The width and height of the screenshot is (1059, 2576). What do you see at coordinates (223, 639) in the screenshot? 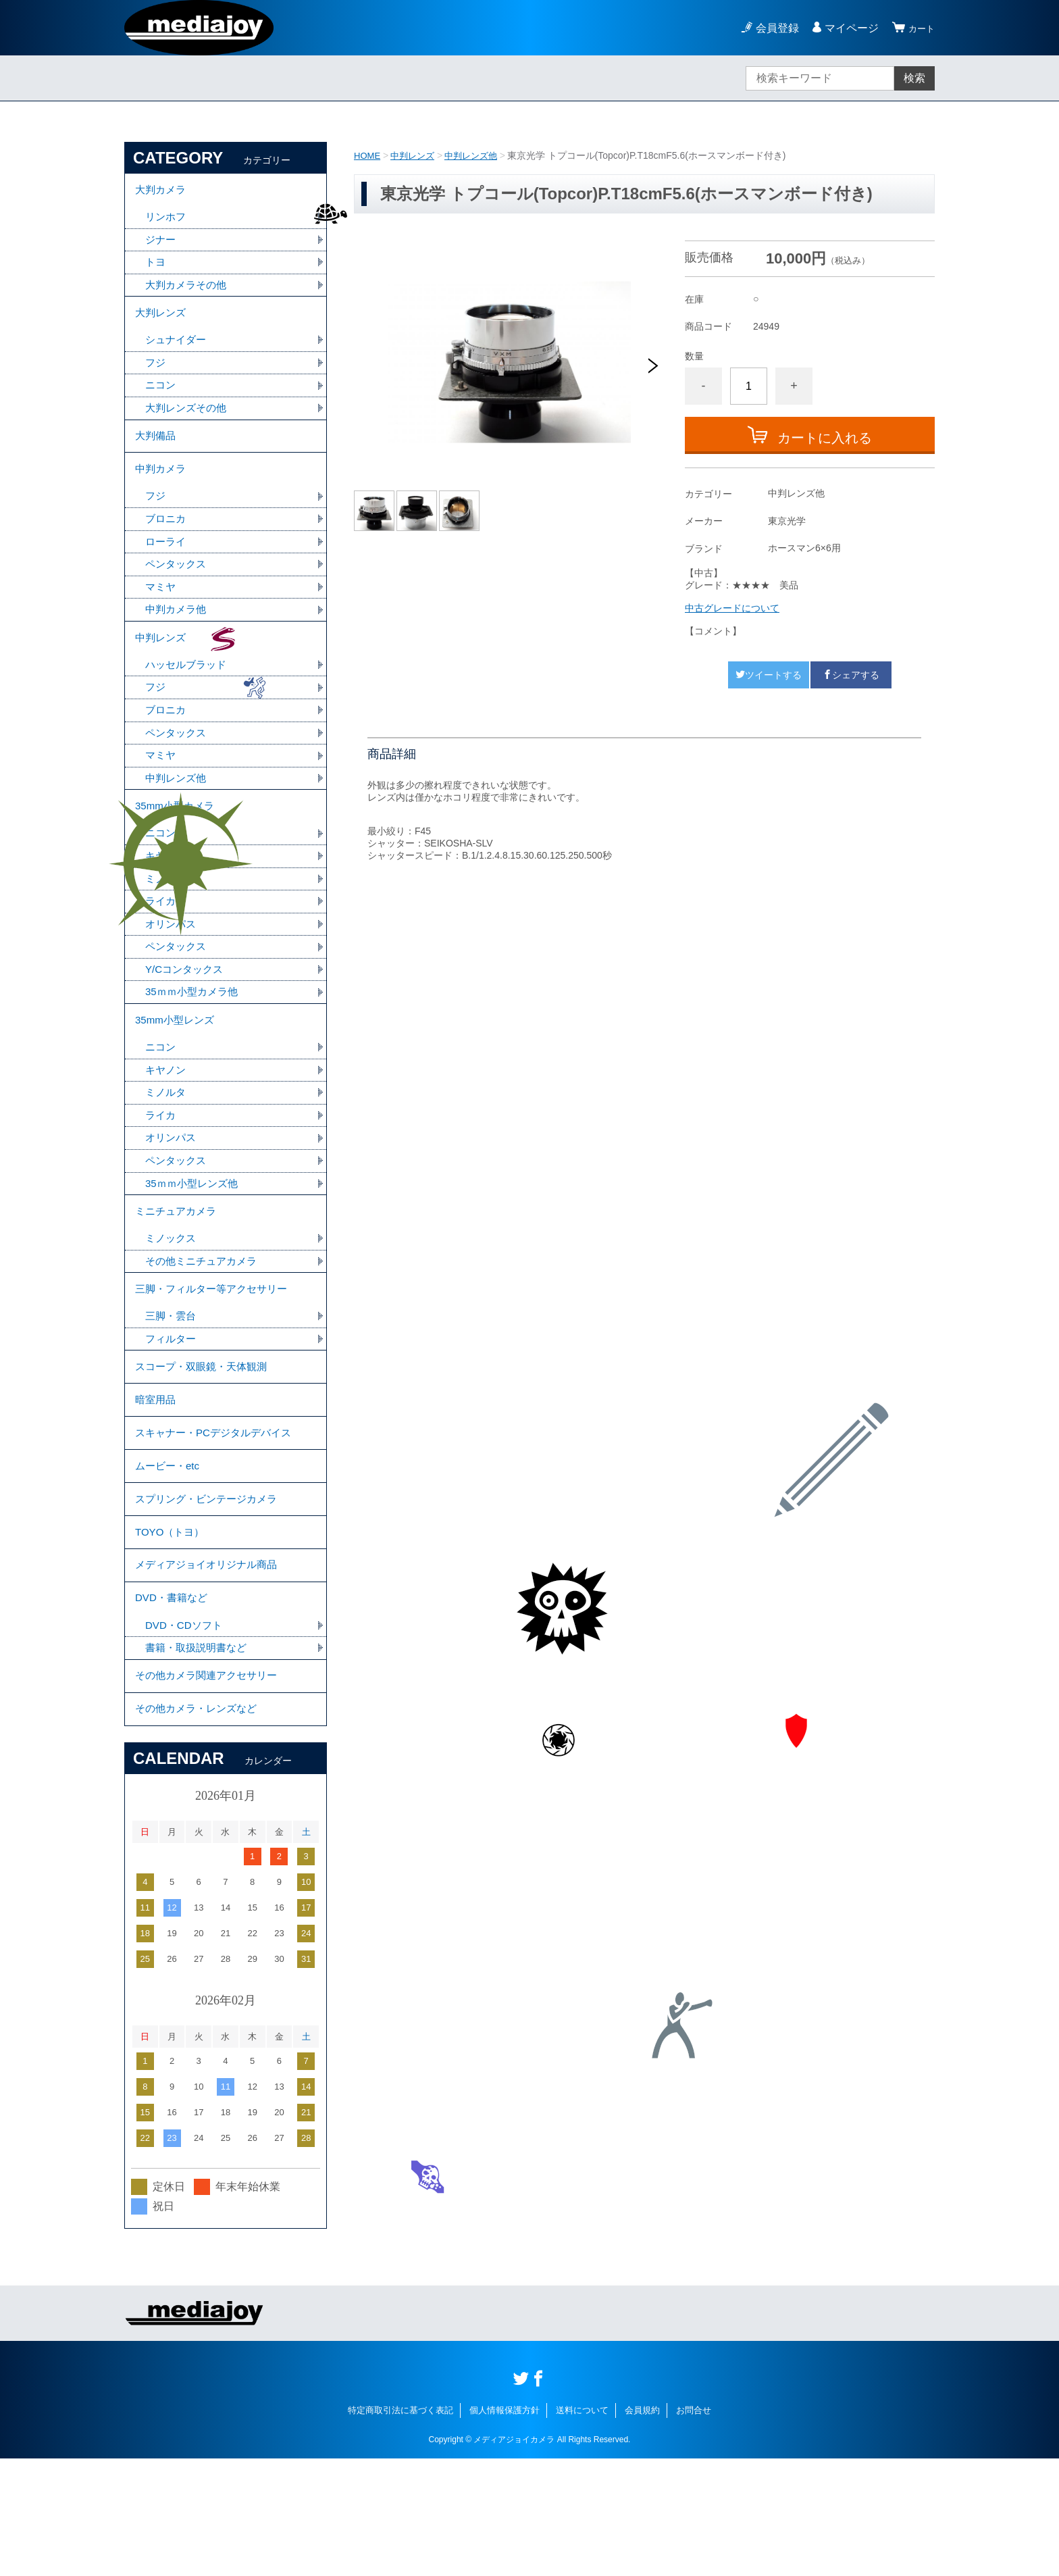
I see `eel creature or fish type in a game inventory` at bounding box center [223, 639].